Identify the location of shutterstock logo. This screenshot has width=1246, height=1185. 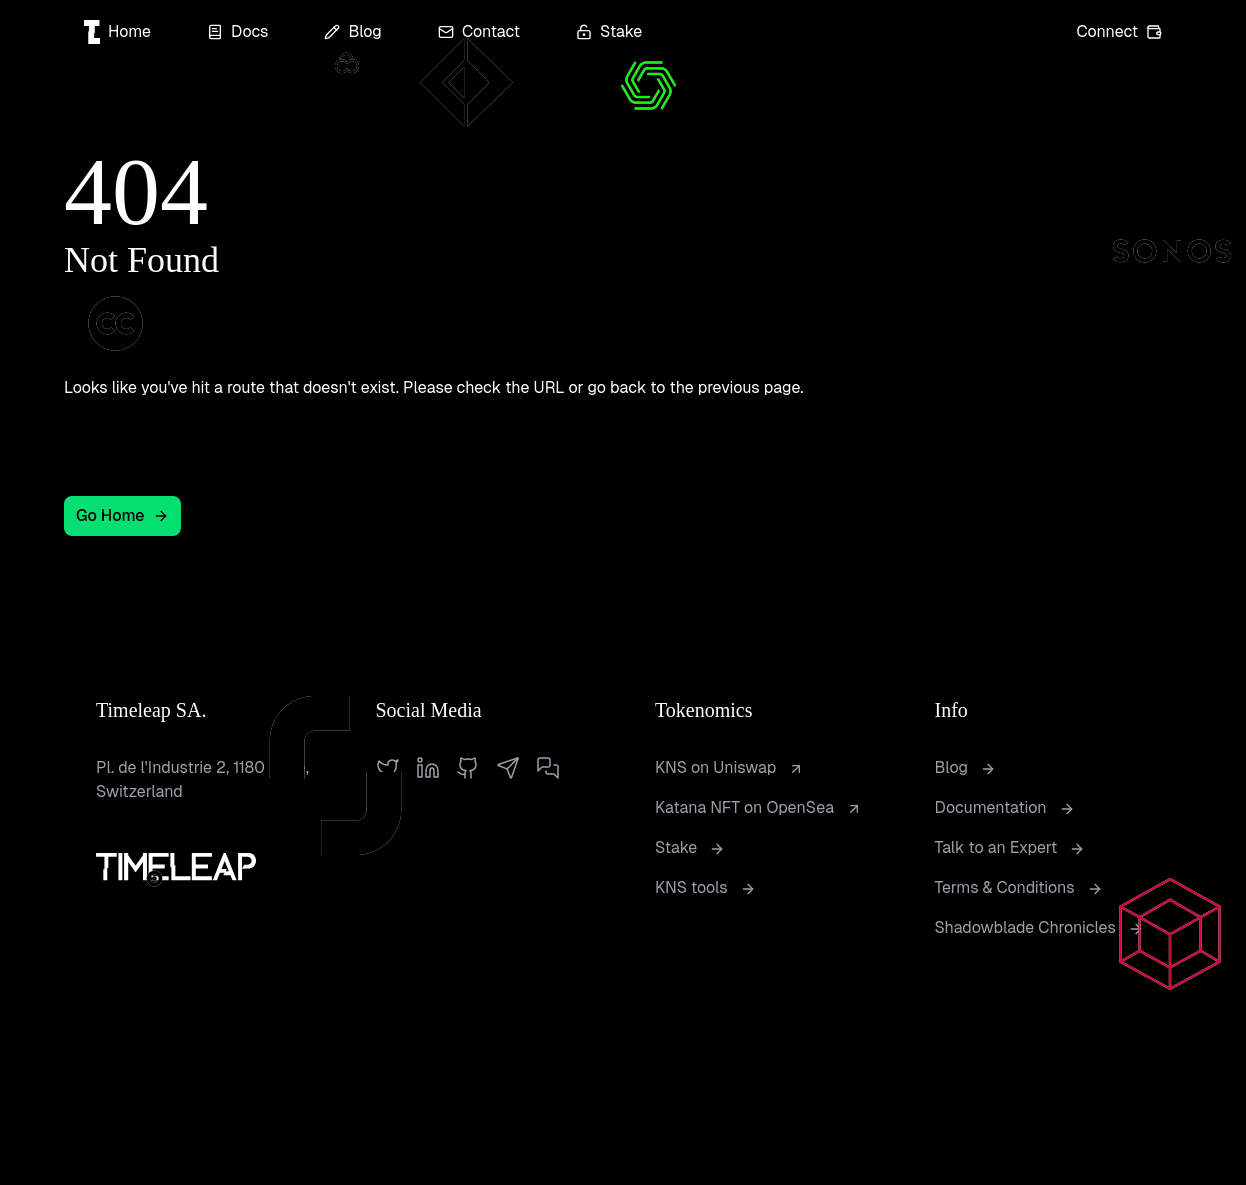
(335, 775).